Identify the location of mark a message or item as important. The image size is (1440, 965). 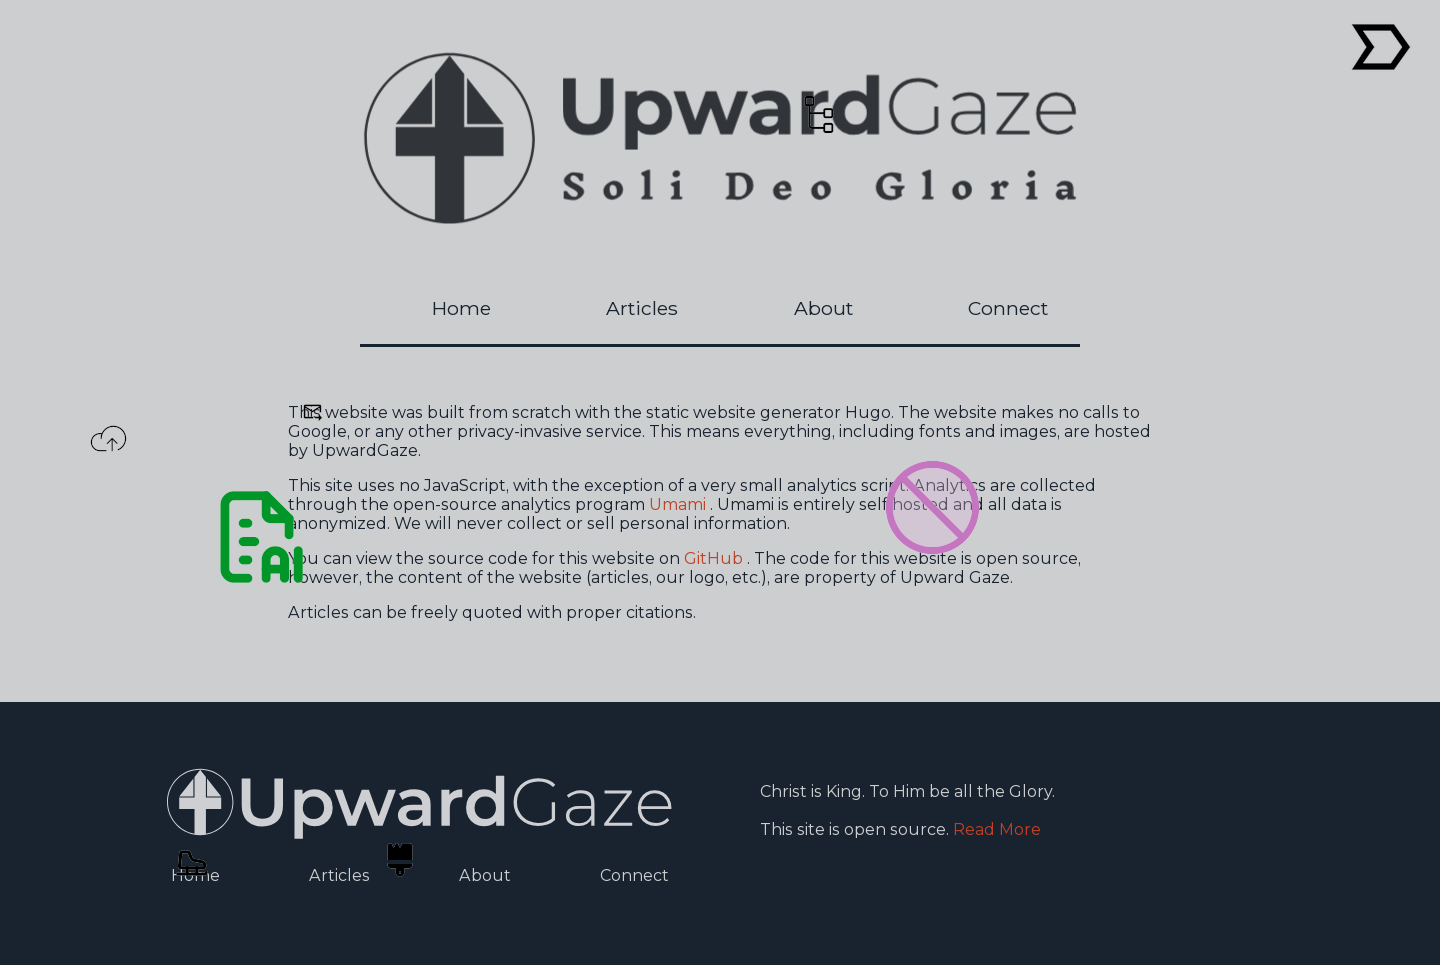
(1381, 47).